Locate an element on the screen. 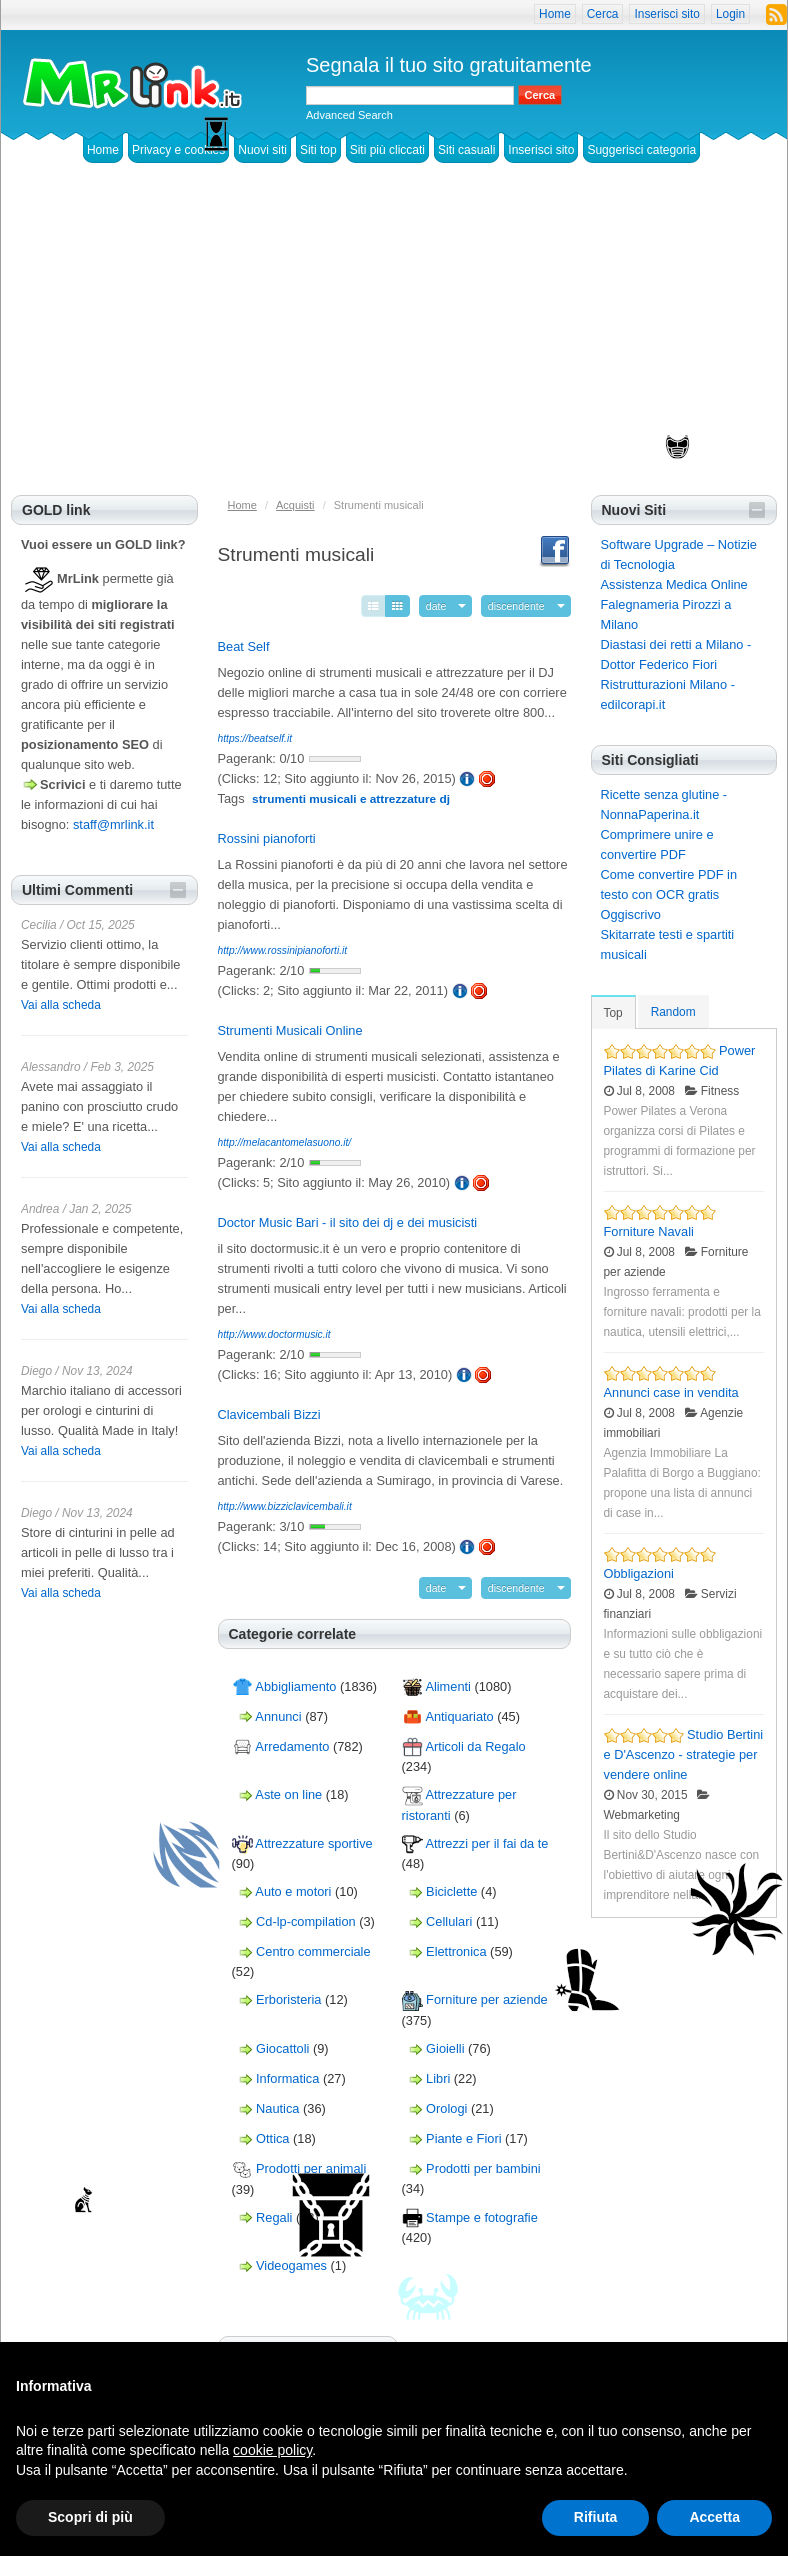  indicates a failed or unsuccessful game action is located at coordinates (428, 2298).